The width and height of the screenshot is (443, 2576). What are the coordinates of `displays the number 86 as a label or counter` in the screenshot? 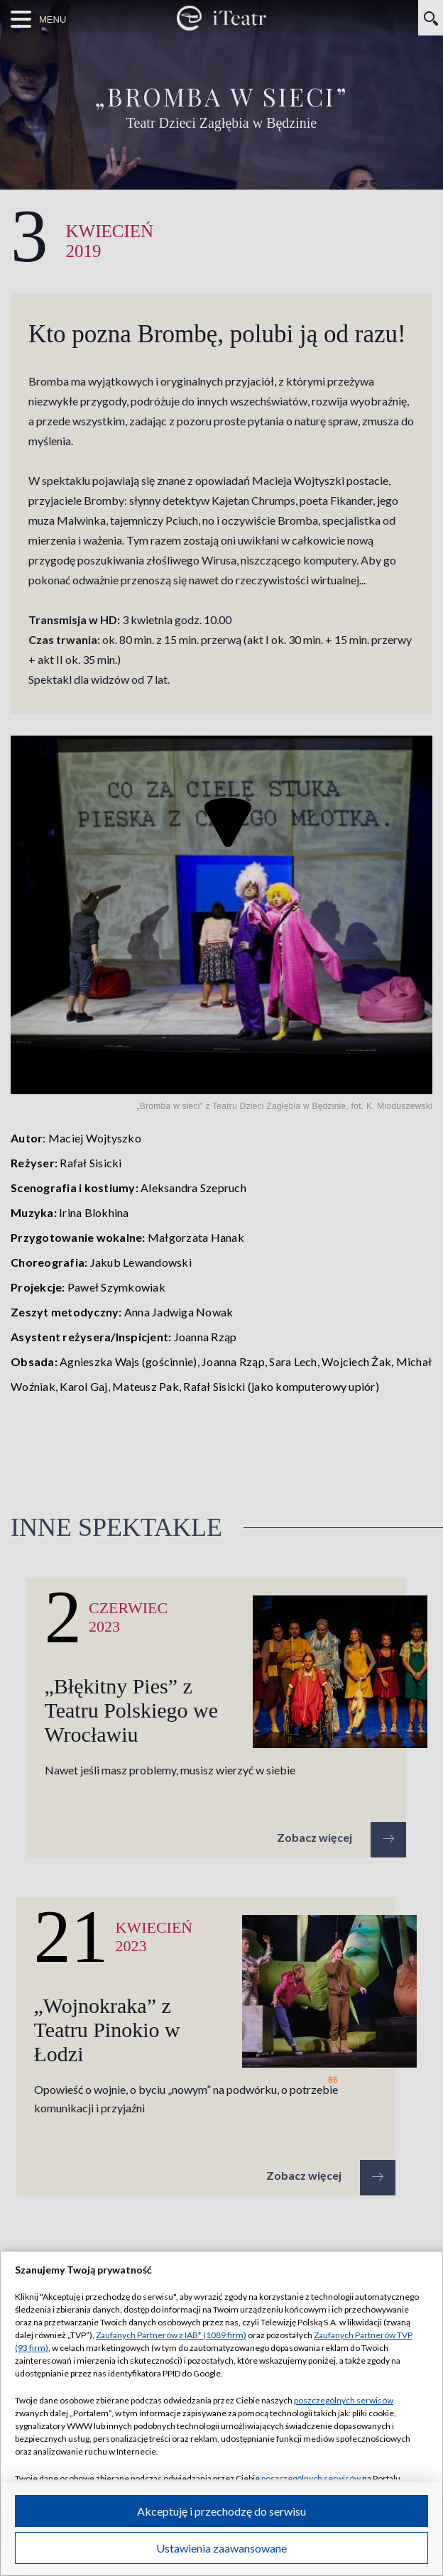 It's located at (333, 2080).